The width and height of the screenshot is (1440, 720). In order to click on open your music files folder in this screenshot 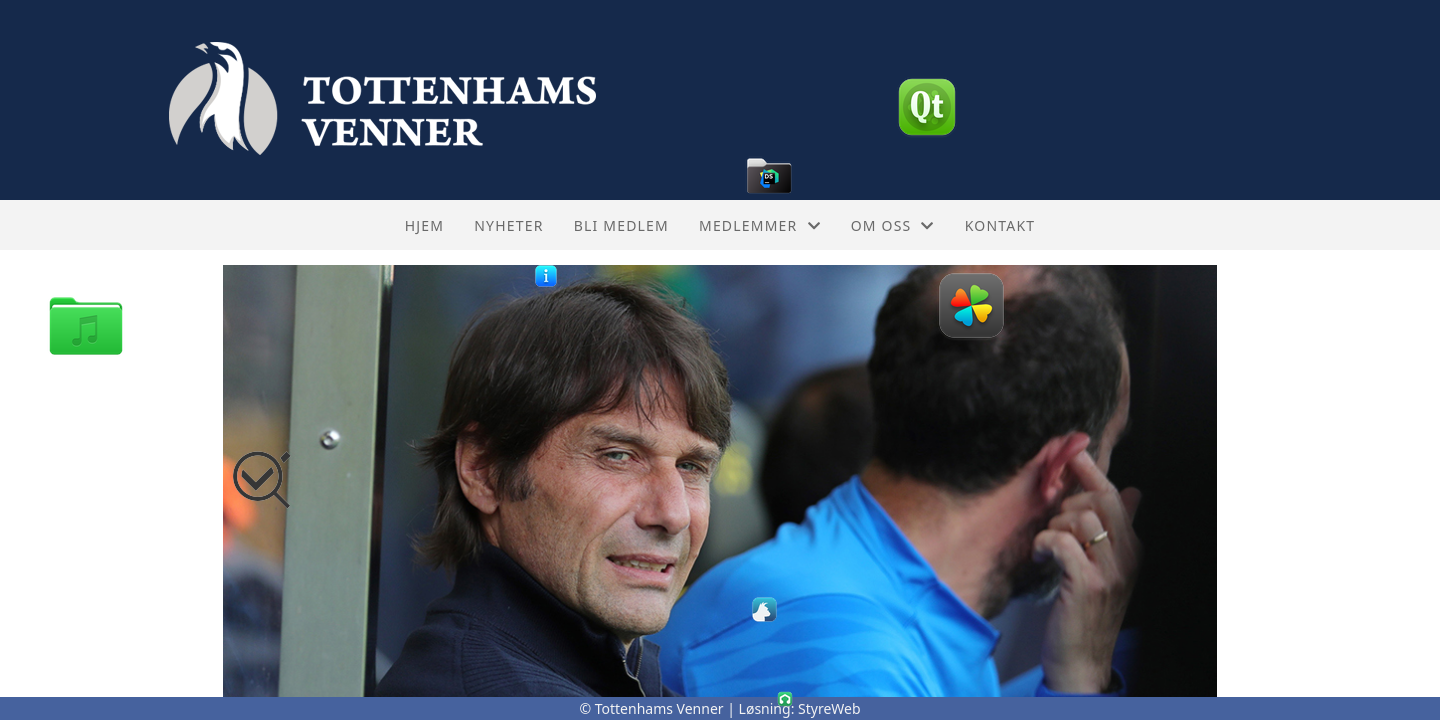, I will do `click(86, 326)`.